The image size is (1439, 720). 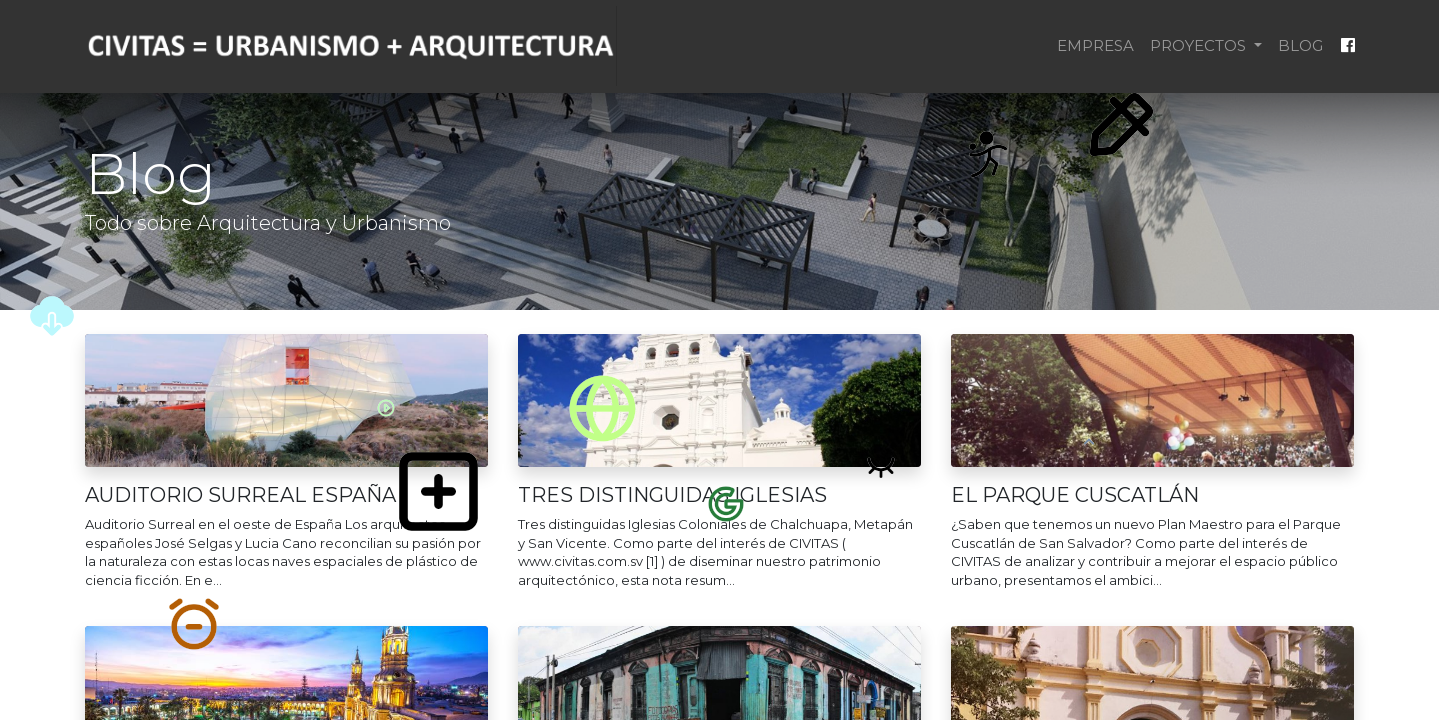 I want to click on hide password or sensitive content, so click(x=881, y=466).